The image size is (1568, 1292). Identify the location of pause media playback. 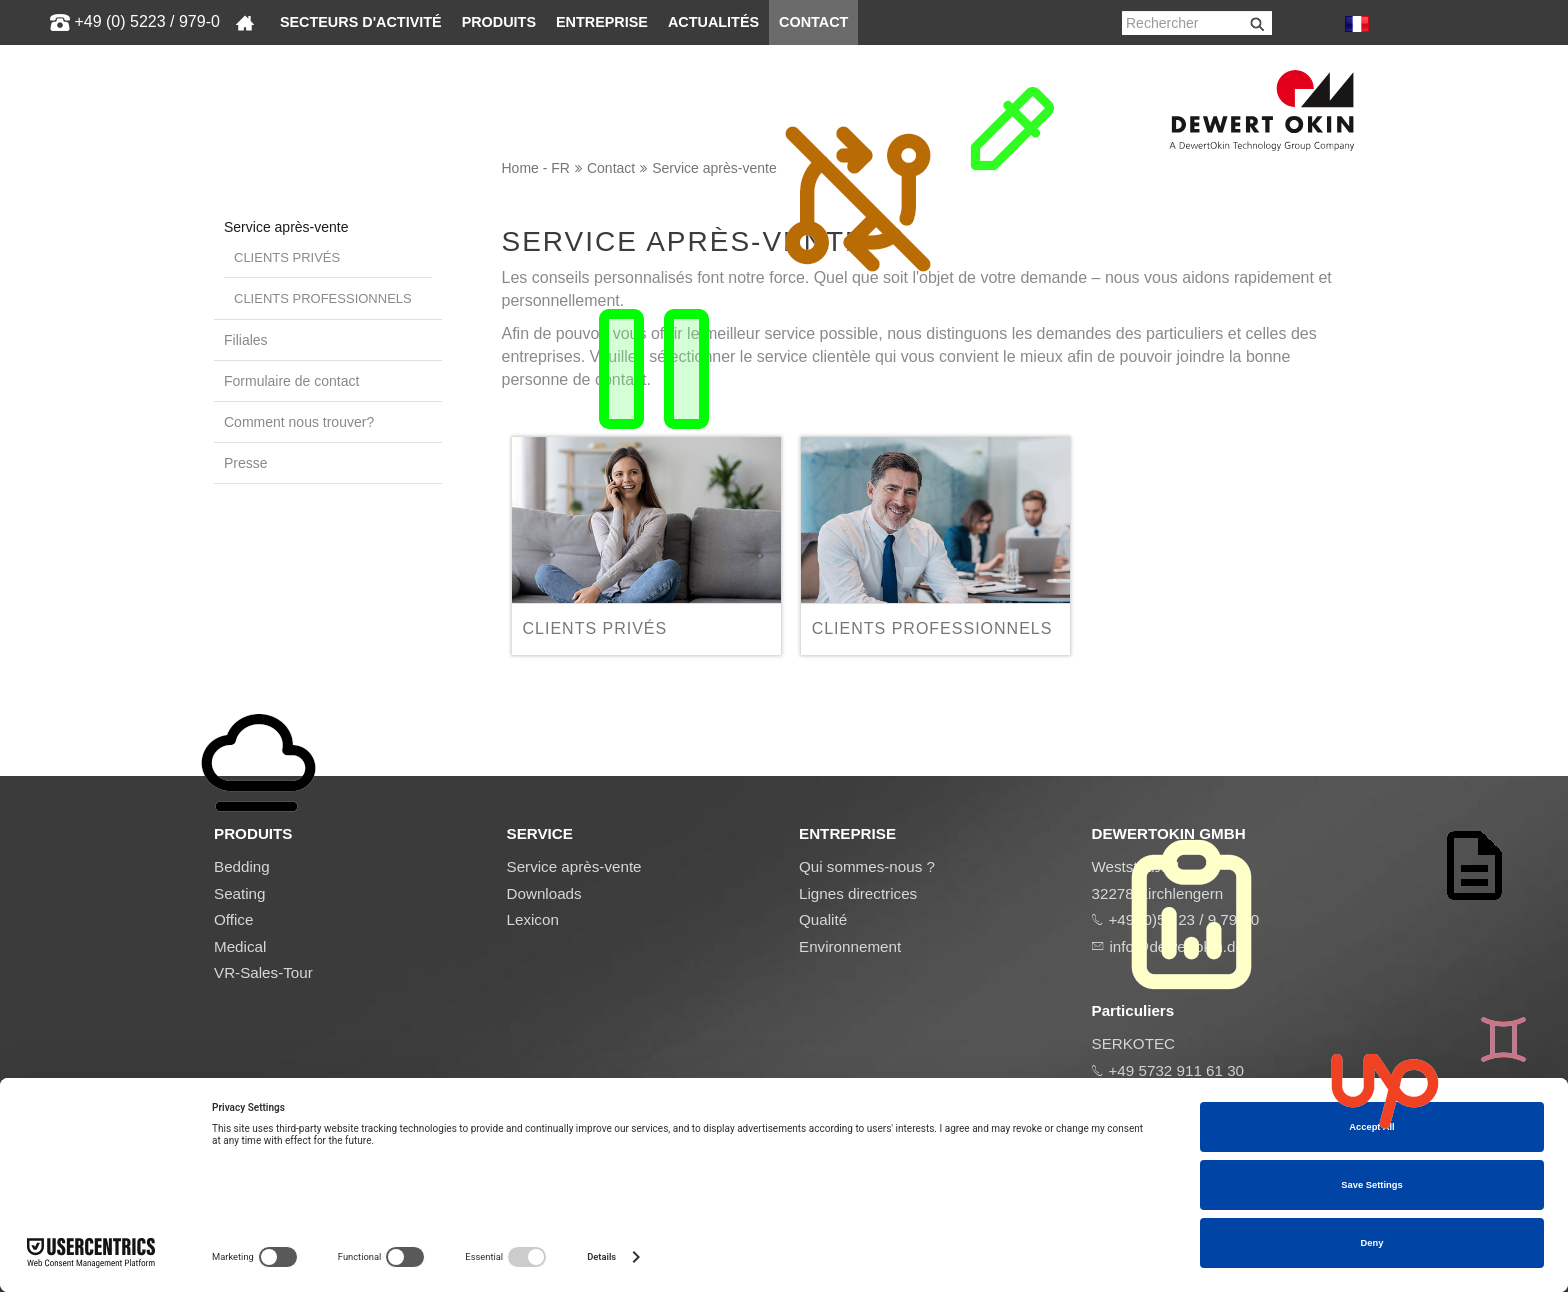
(654, 369).